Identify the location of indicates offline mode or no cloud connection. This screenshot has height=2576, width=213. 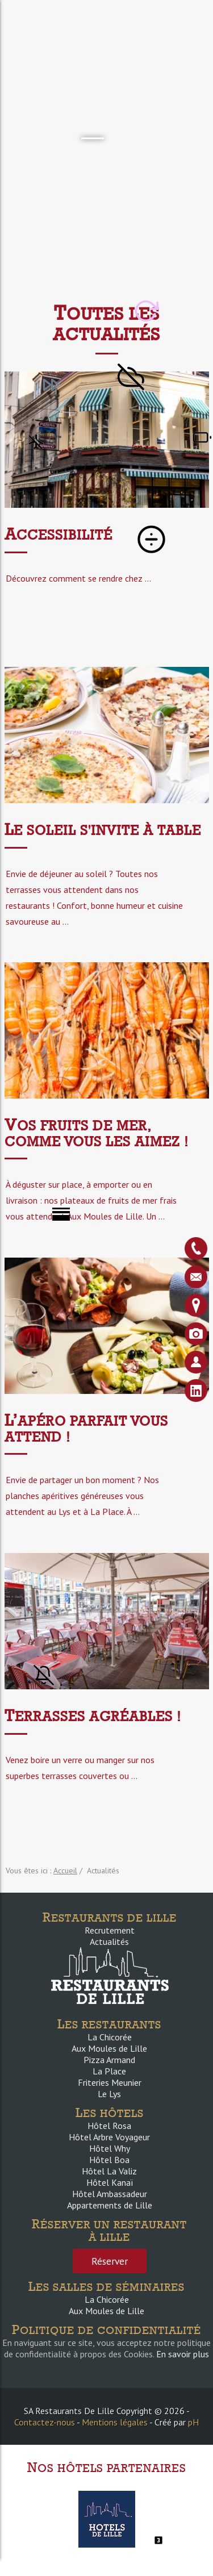
(131, 377).